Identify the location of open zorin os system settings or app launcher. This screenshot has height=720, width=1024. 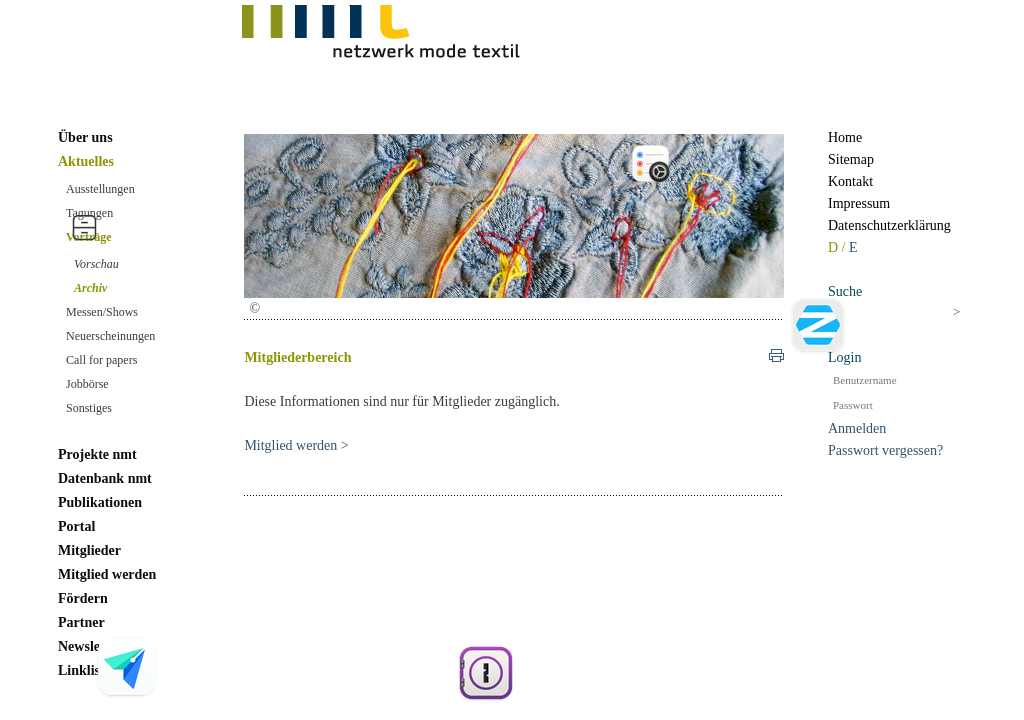
(818, 325).